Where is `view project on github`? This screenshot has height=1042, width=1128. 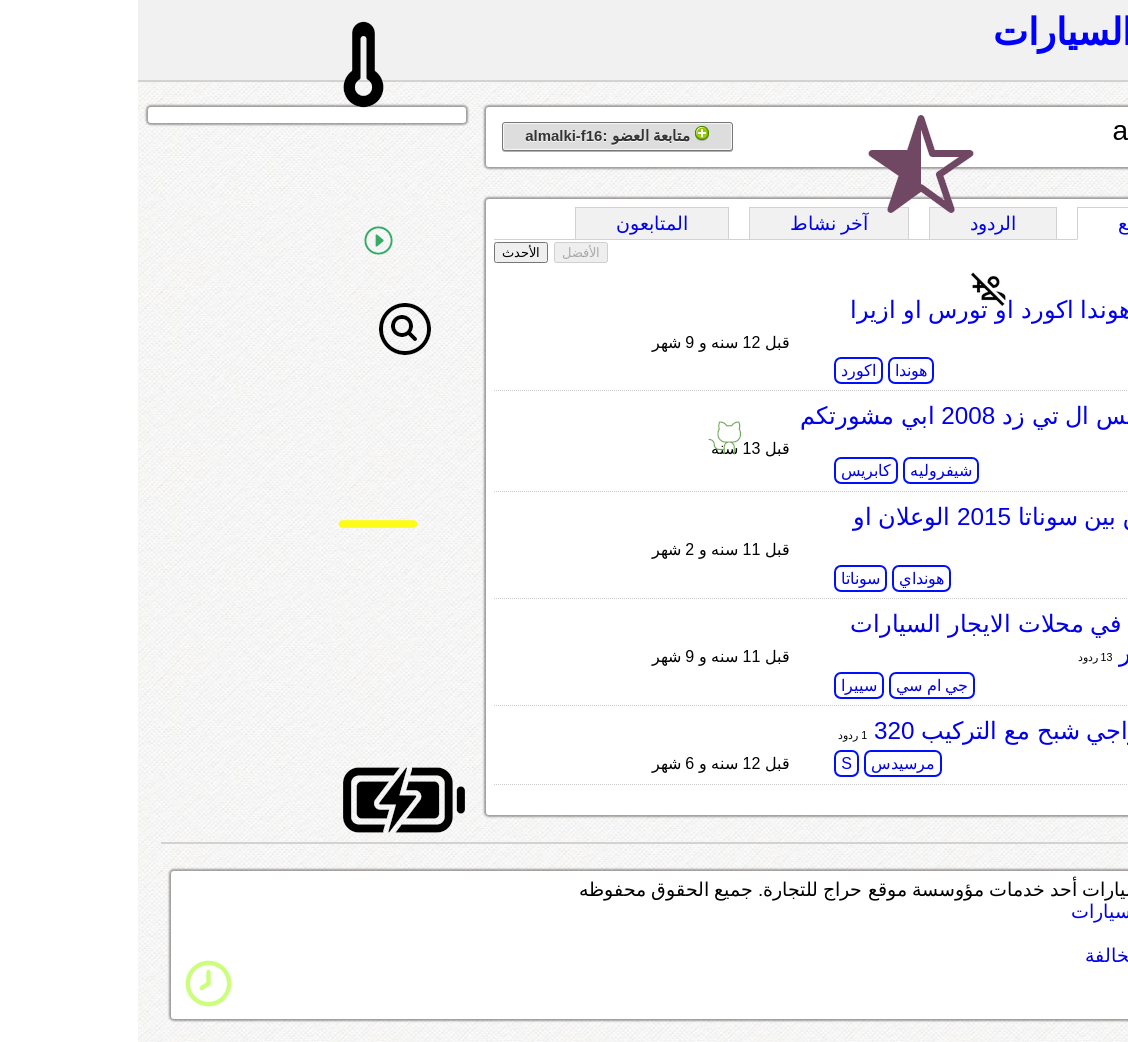
view project on github is located at coordinates (728, 437).